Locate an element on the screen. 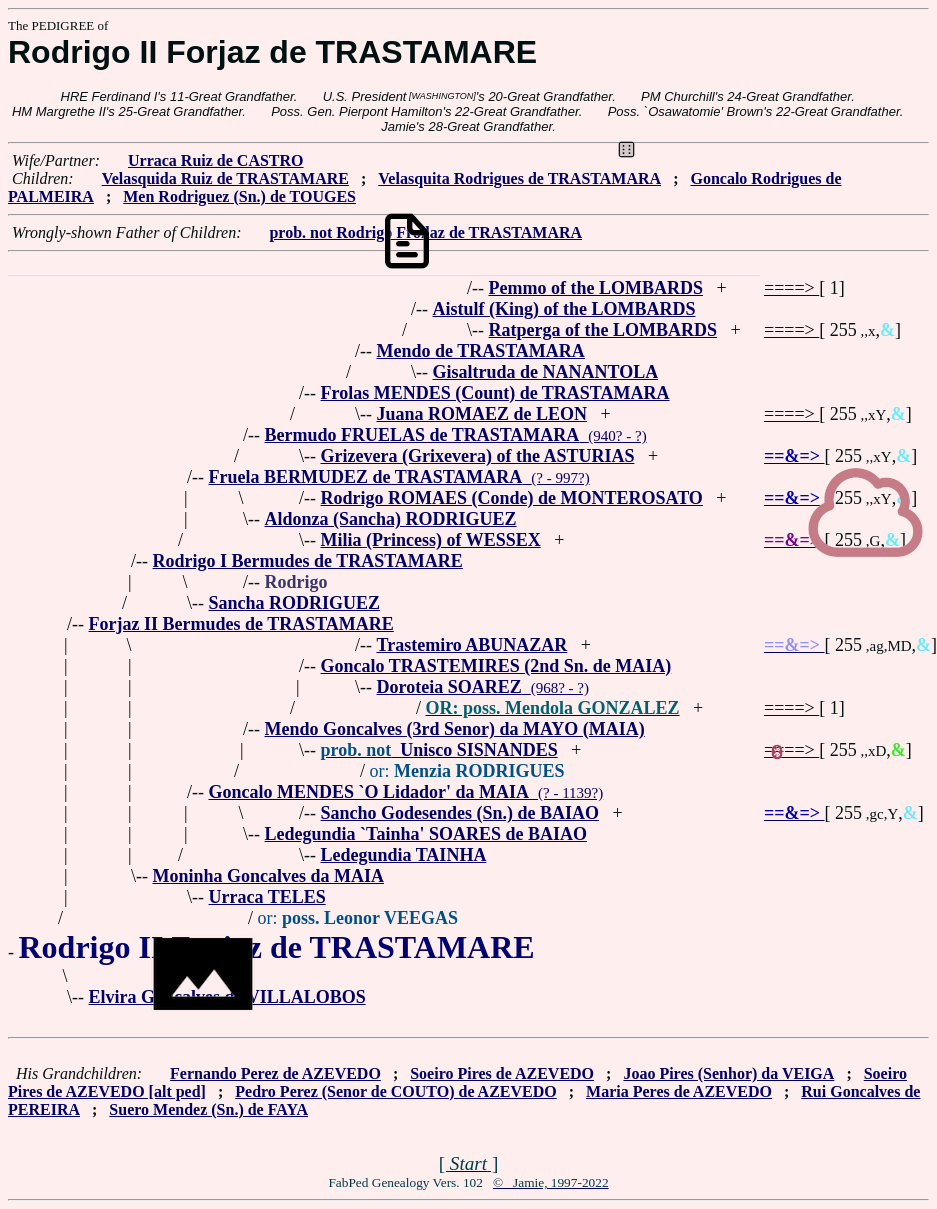 This screenshot has height=1209, width=937. randomize or shuffle content is located at coordinates (626, 149).